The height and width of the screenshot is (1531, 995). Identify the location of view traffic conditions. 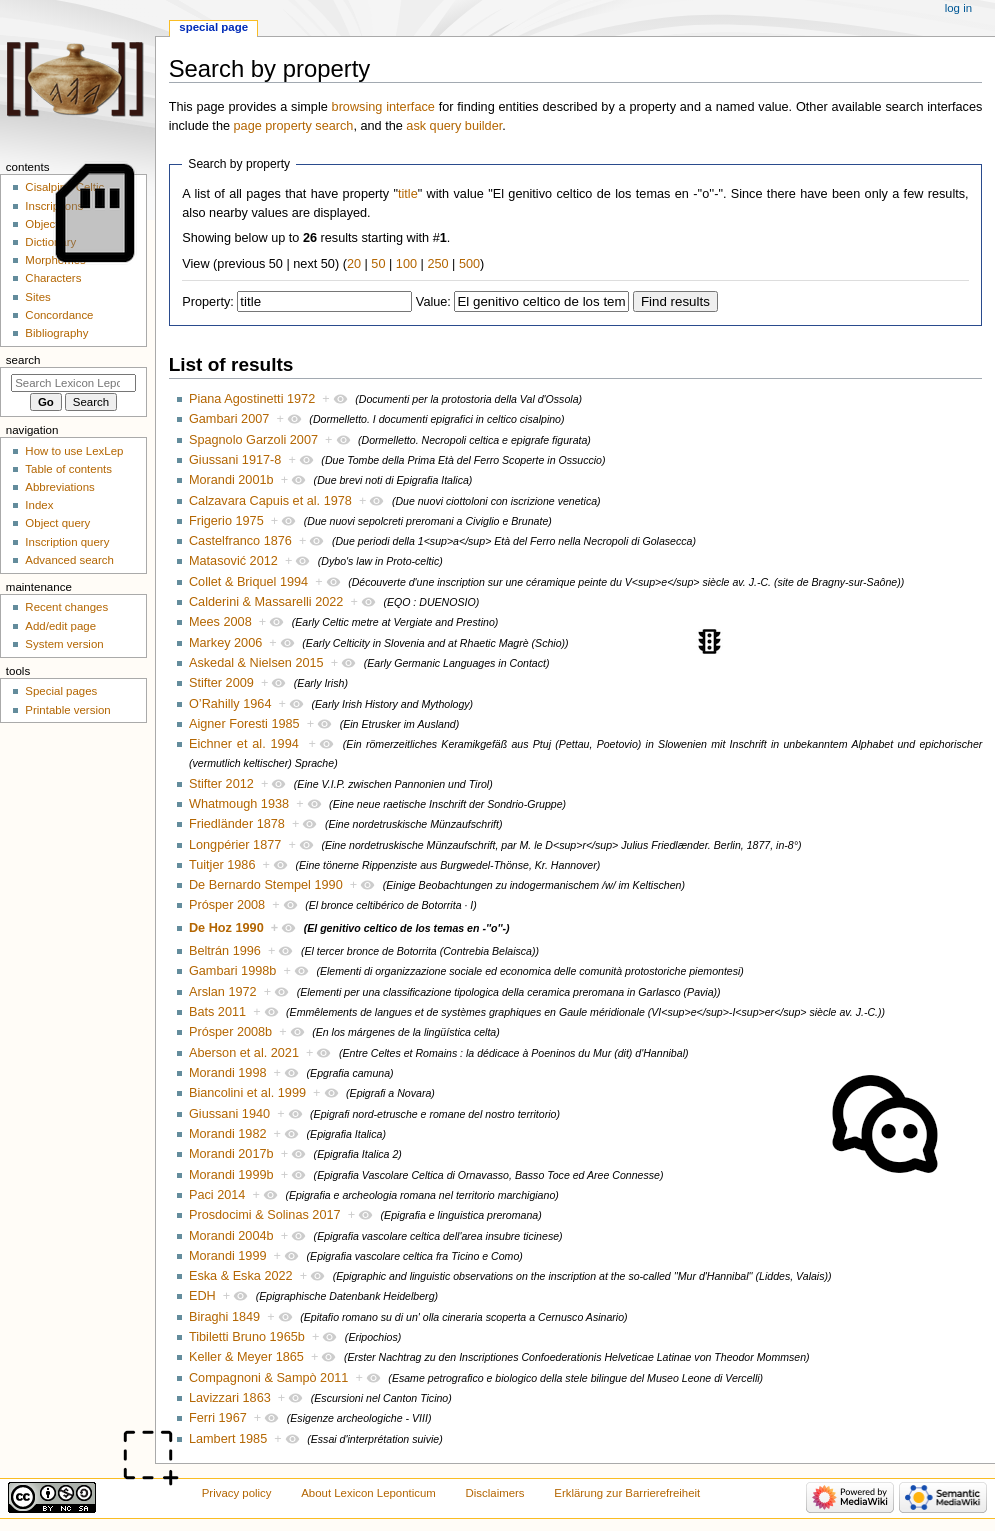
(709, 641).